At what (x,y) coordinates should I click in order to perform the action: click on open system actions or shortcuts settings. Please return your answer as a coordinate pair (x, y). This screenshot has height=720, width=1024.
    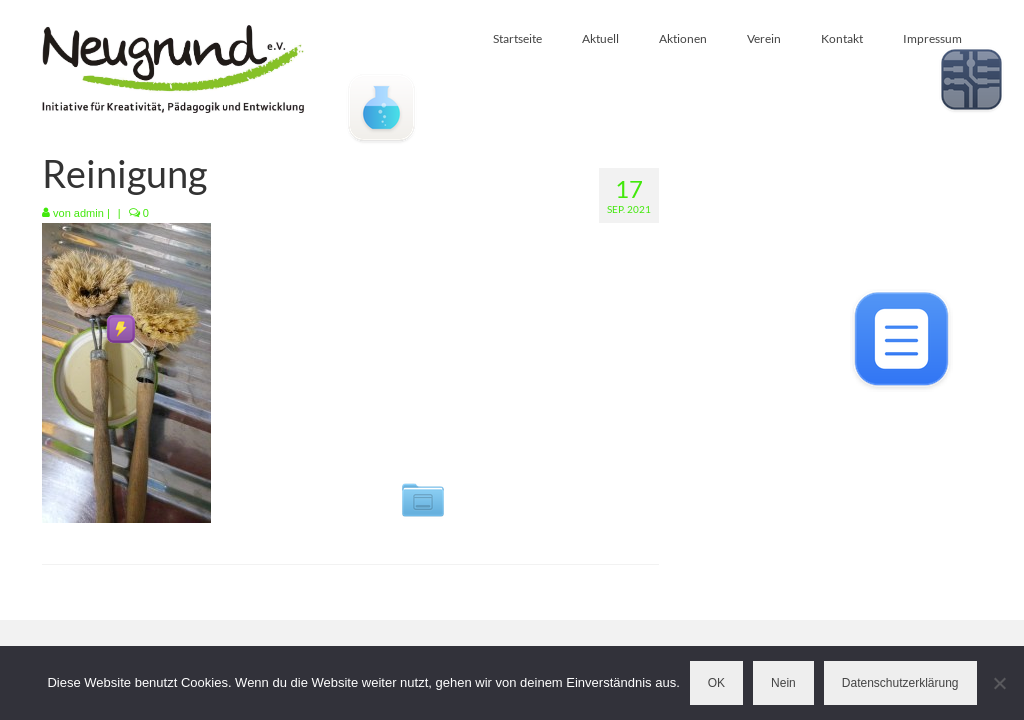
    Looking at the image, I should click on (901, 340).